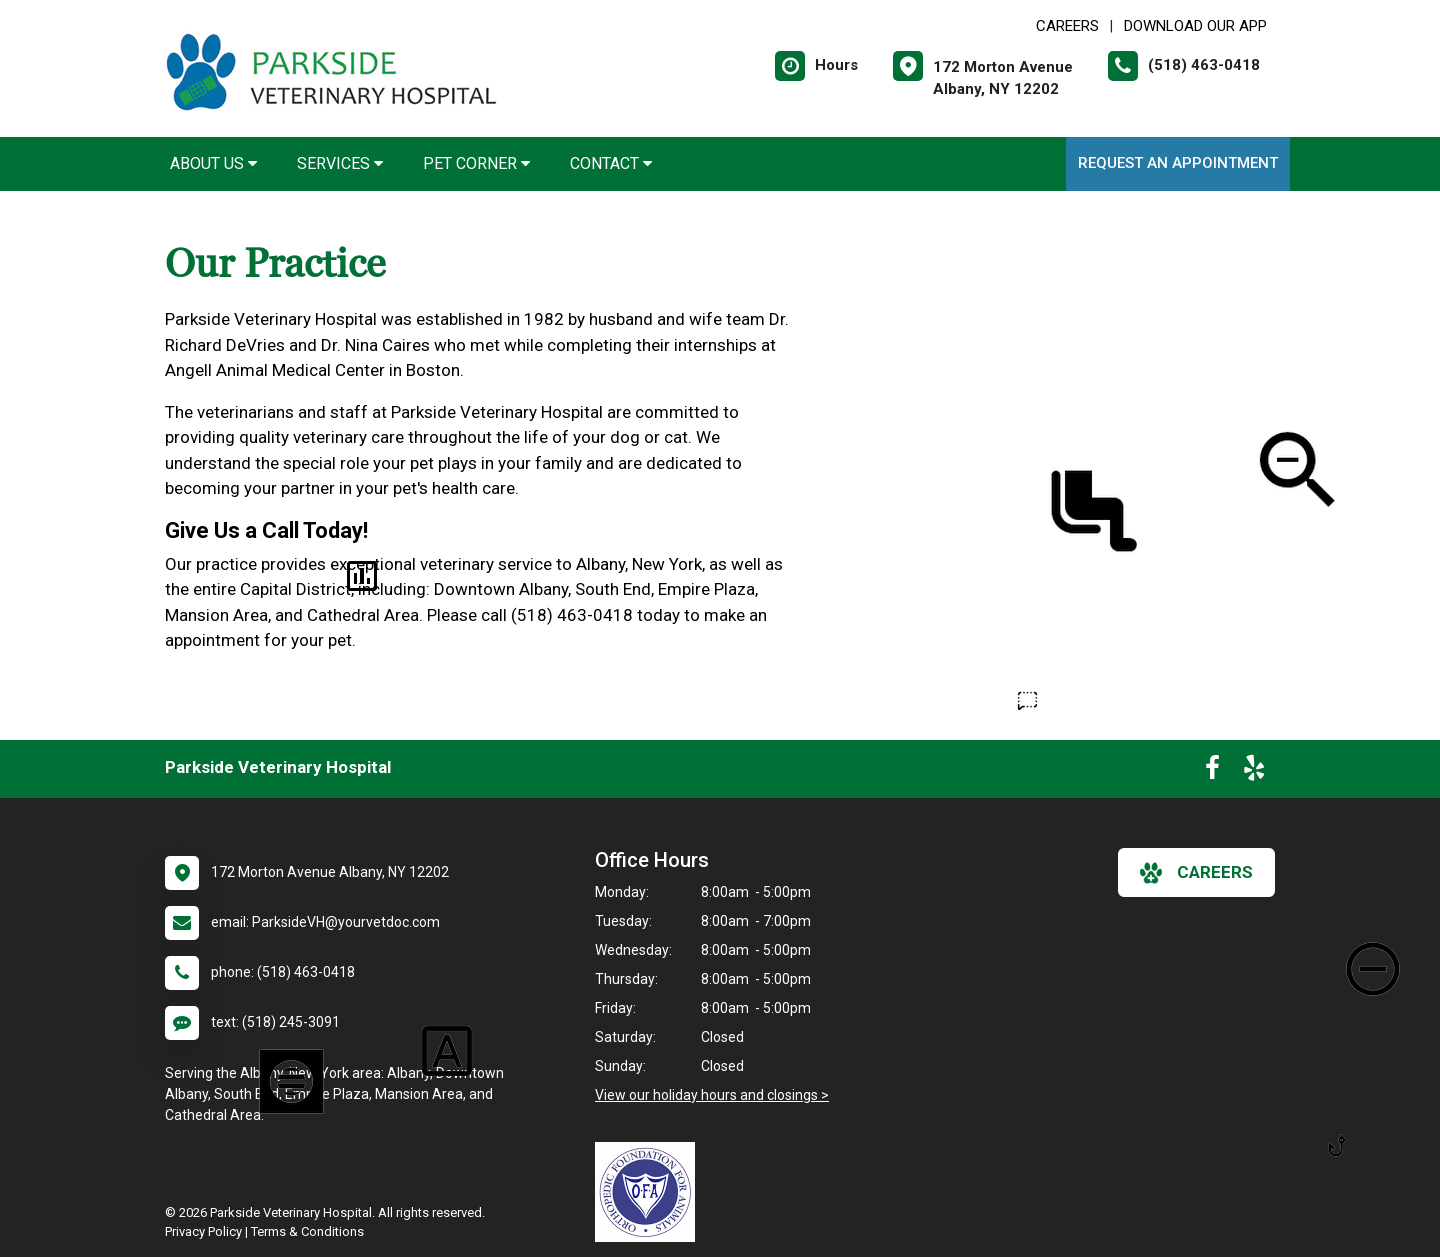 This screenshot has width=1440, height=1257. What do you see at coordinates (291, 1081) in the screenshot?
I see `access heating, ventilation, and air conditioning controls` at bounding box center [291, 1081].